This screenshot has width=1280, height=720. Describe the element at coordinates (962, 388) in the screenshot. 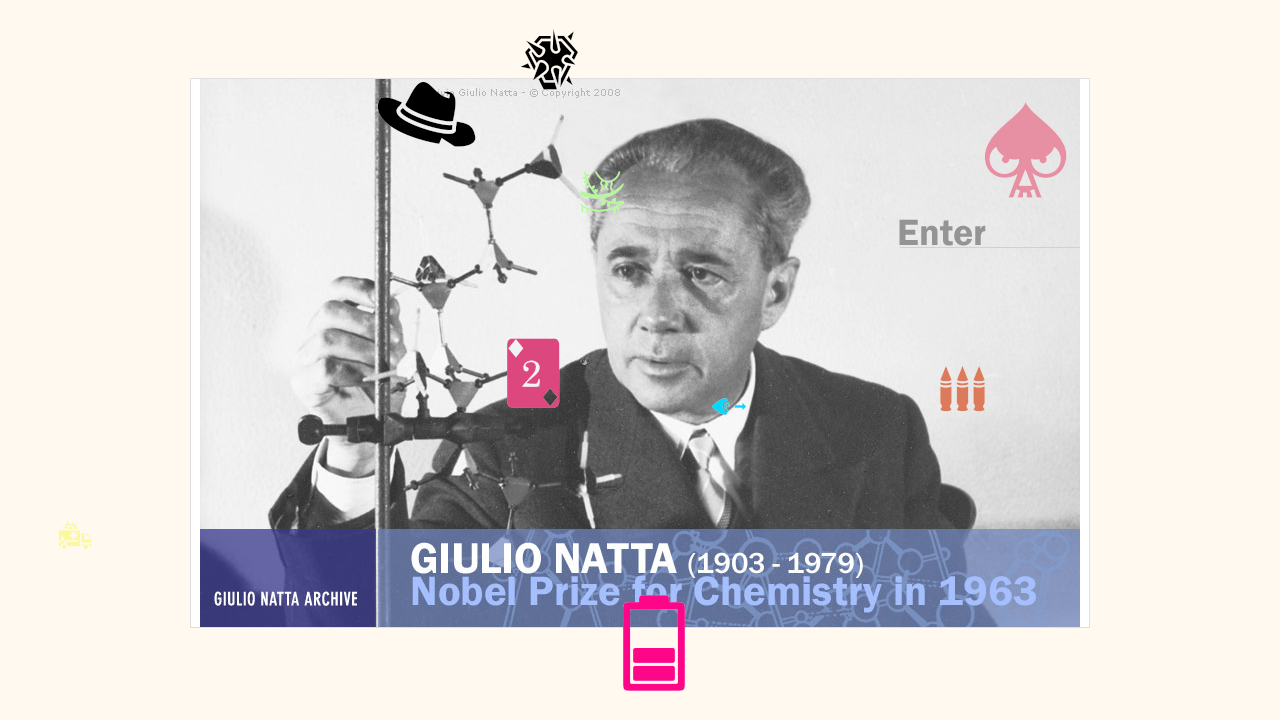

I see `ammunition or bullet inventory indicator` at that location.